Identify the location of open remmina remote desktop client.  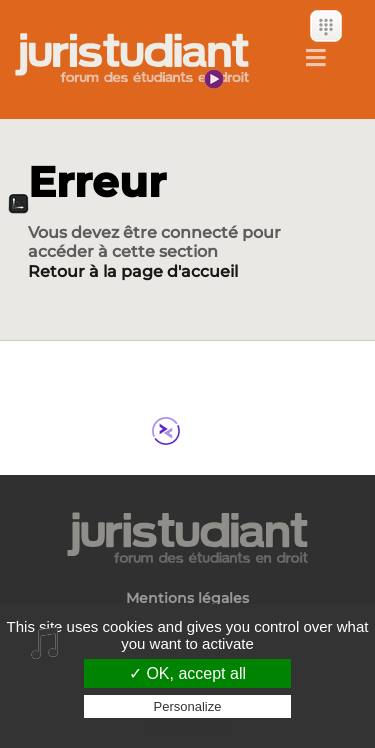
(166, 431).